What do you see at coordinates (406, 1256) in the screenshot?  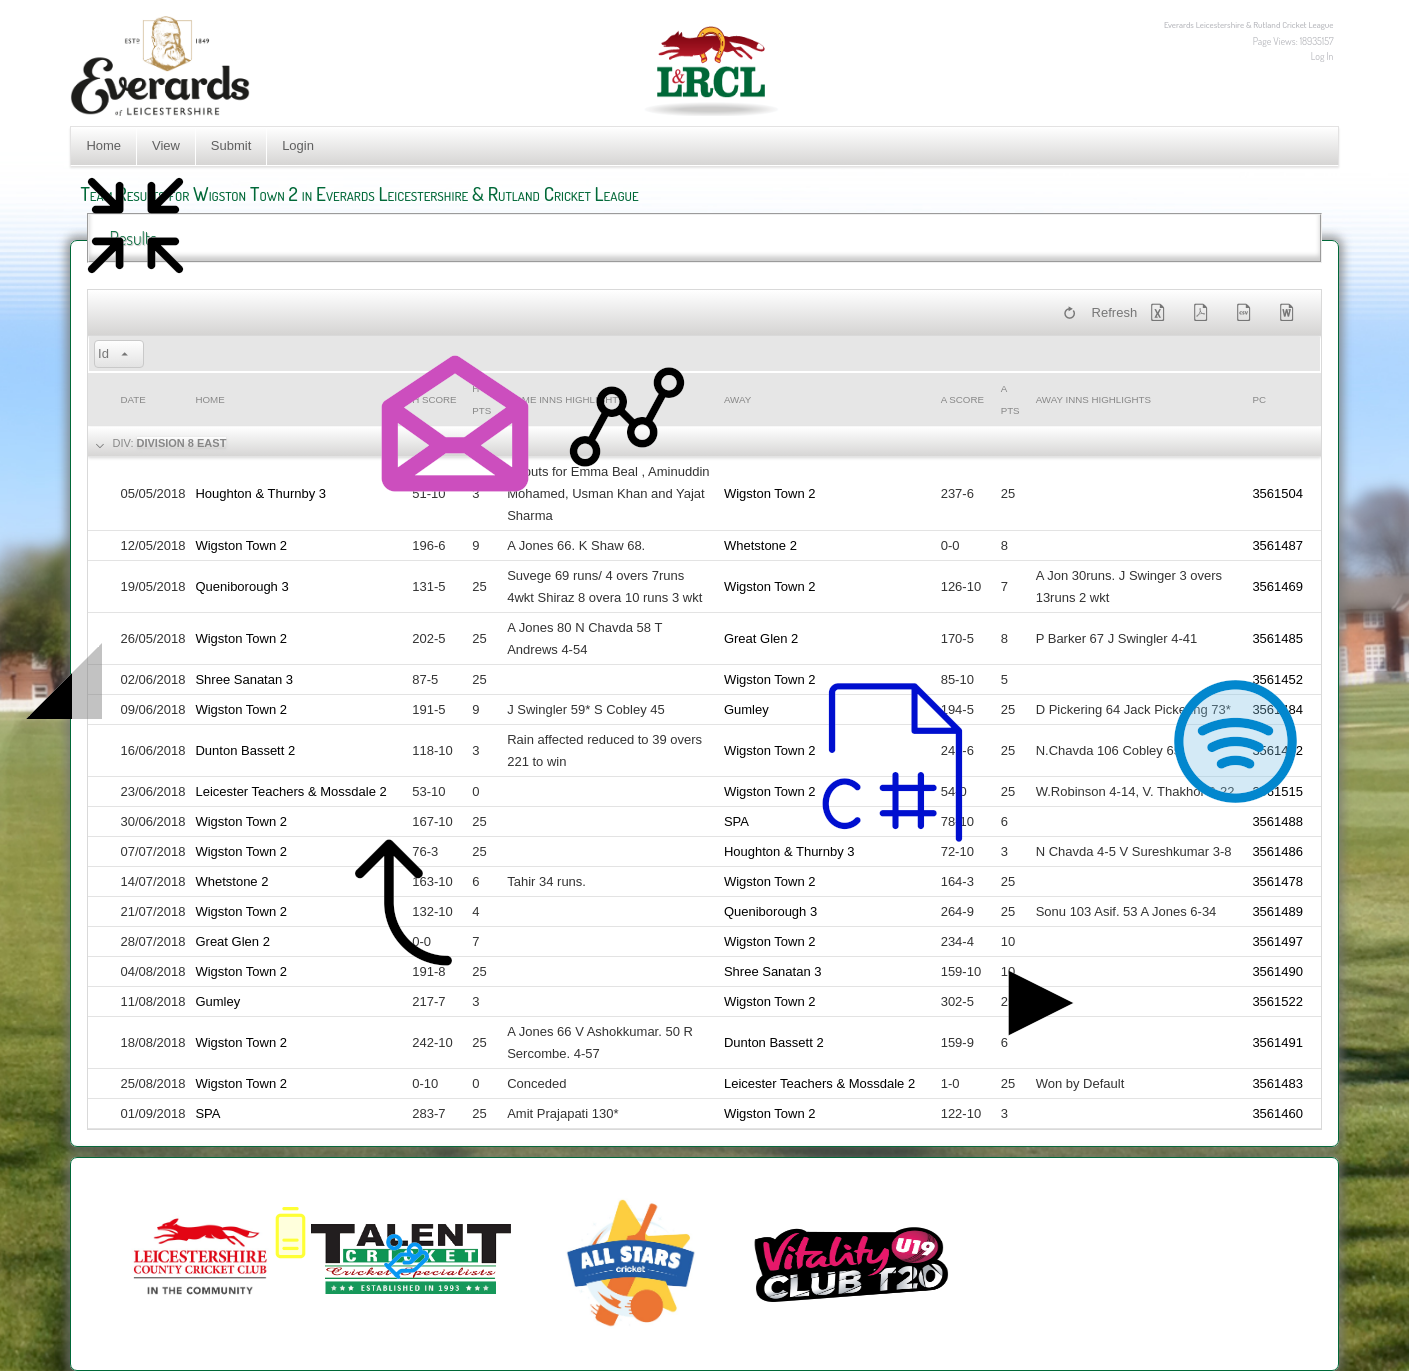 I see `make a payment or donation` at bounding box center [406, 1256].